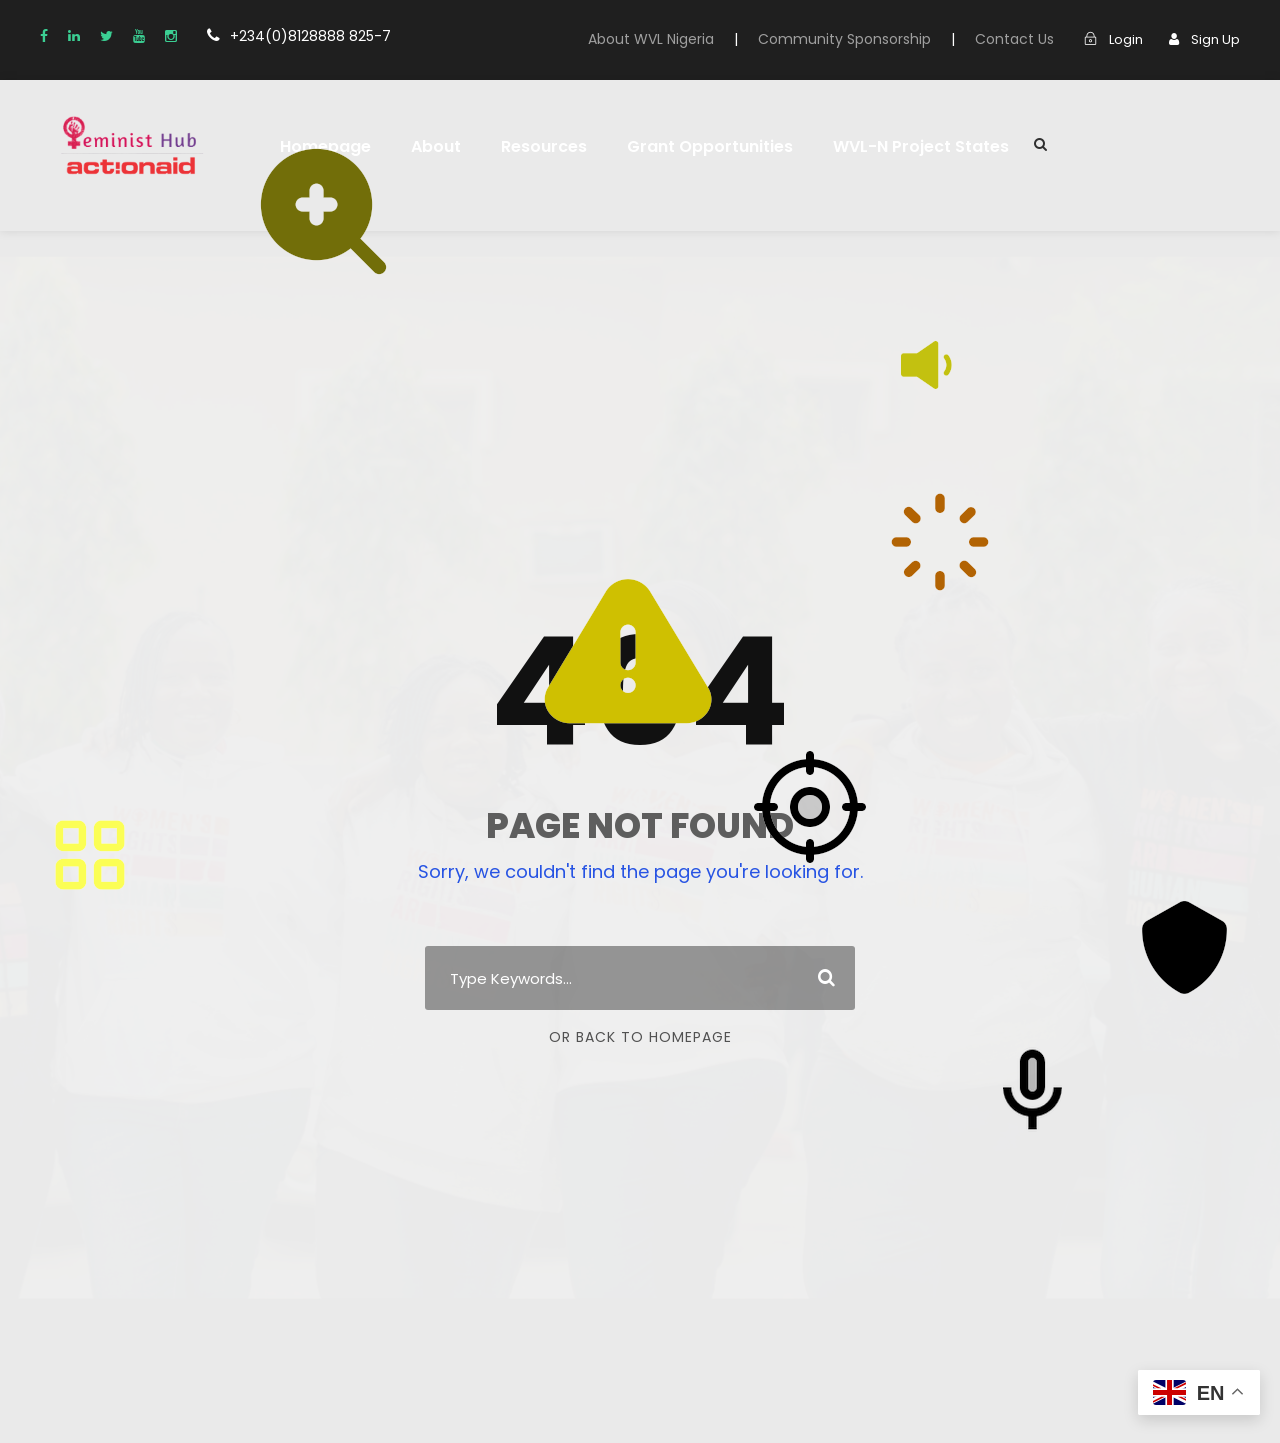 The image size is (1280, 1443). What do you see at coordinates (1184, 947) in the screenshot?
I see `access security settings` at bounding box center [1184, 947].